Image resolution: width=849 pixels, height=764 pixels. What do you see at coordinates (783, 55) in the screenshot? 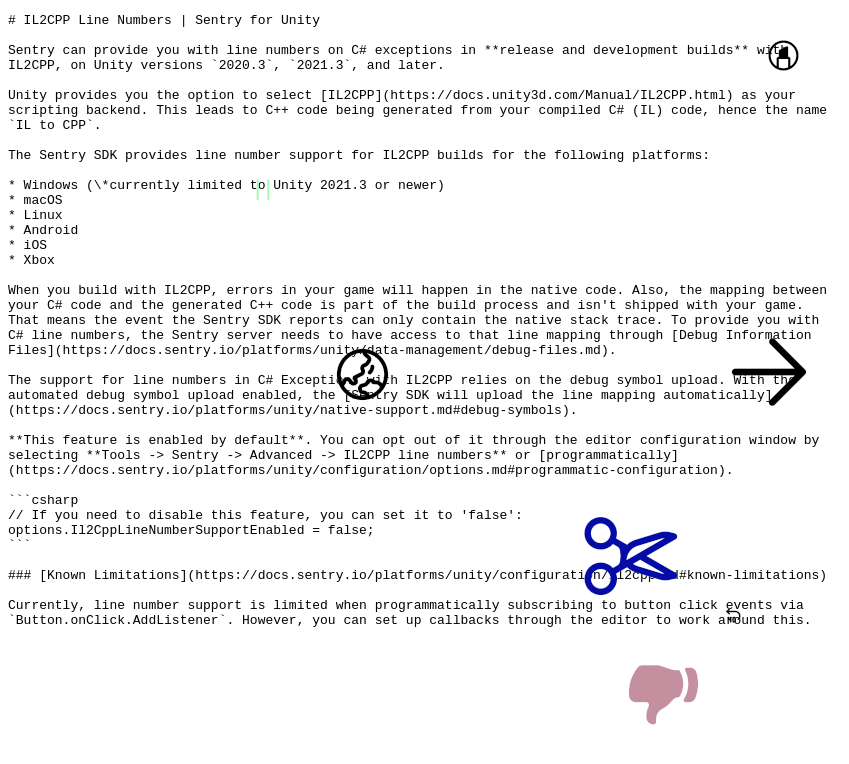
I see `activate highlighter tool for text markup` at bounding box center [783, 55].